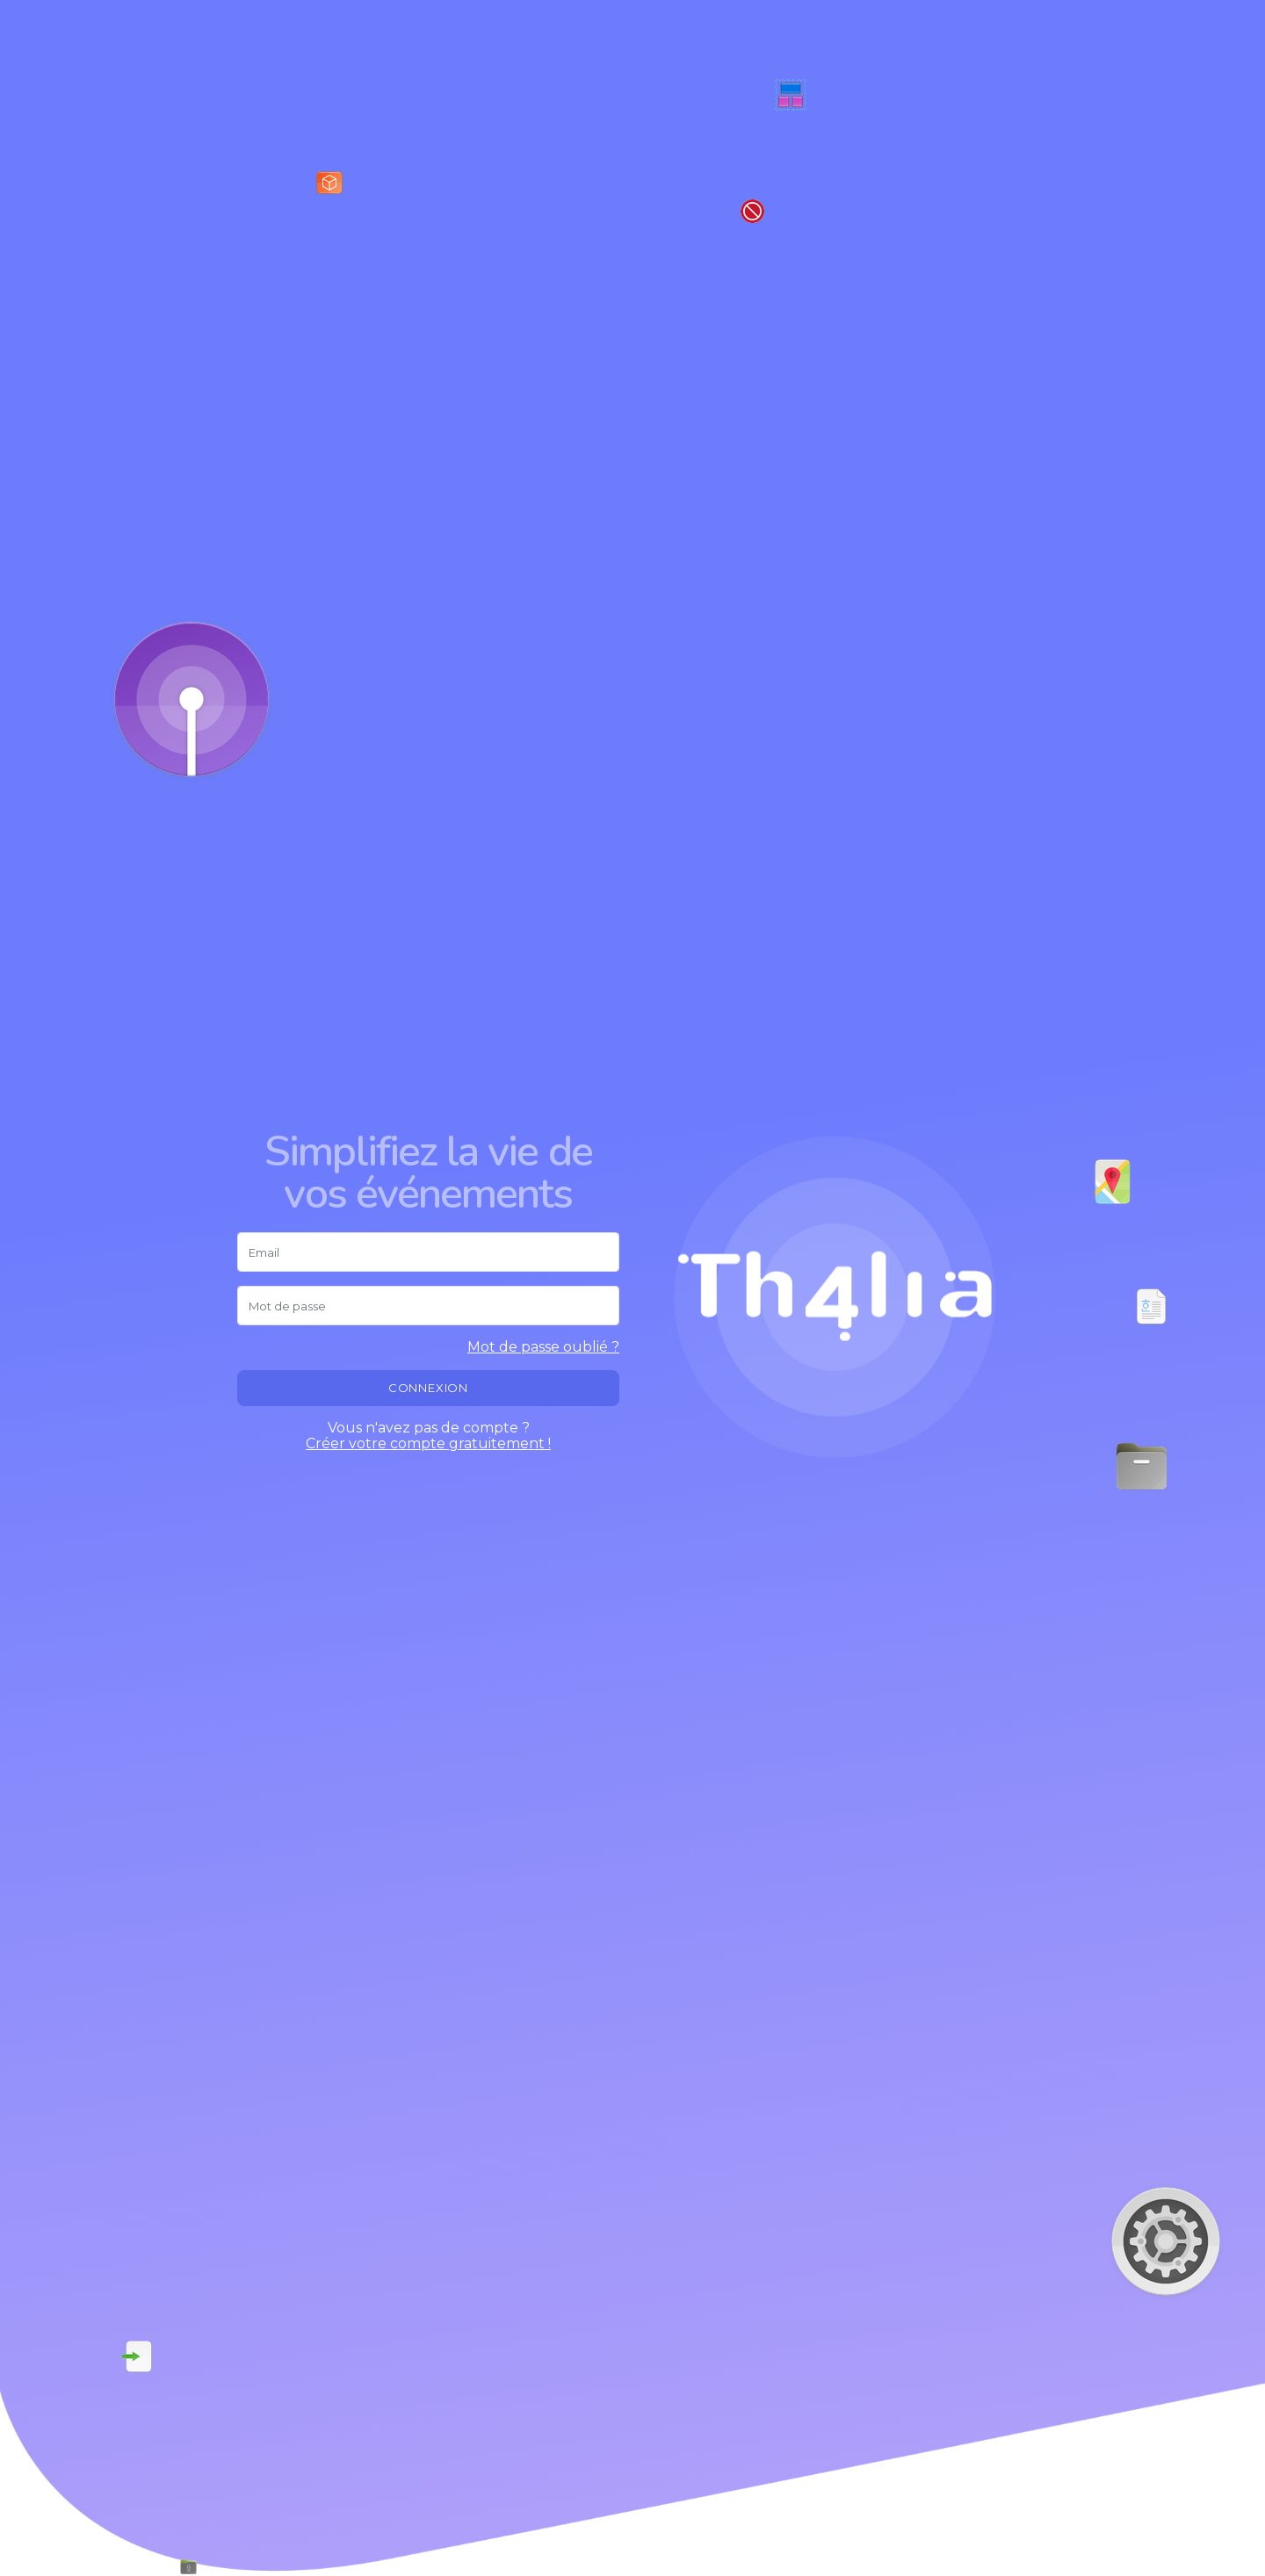  What do you see at coordinates (188, 2566) in the screenshot?
I see `open your downloads folder` at bounding box center [188, 2566].